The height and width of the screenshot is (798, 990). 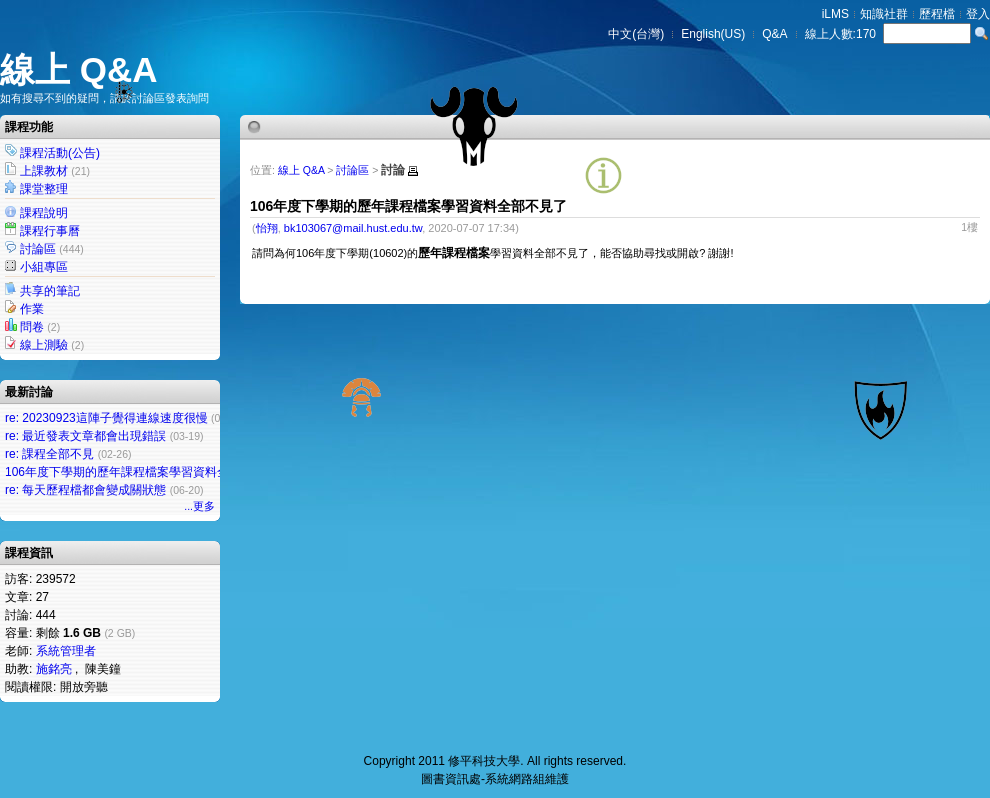 I want to click on select roman or ancient warrior character class, so click(x=361, y=397).